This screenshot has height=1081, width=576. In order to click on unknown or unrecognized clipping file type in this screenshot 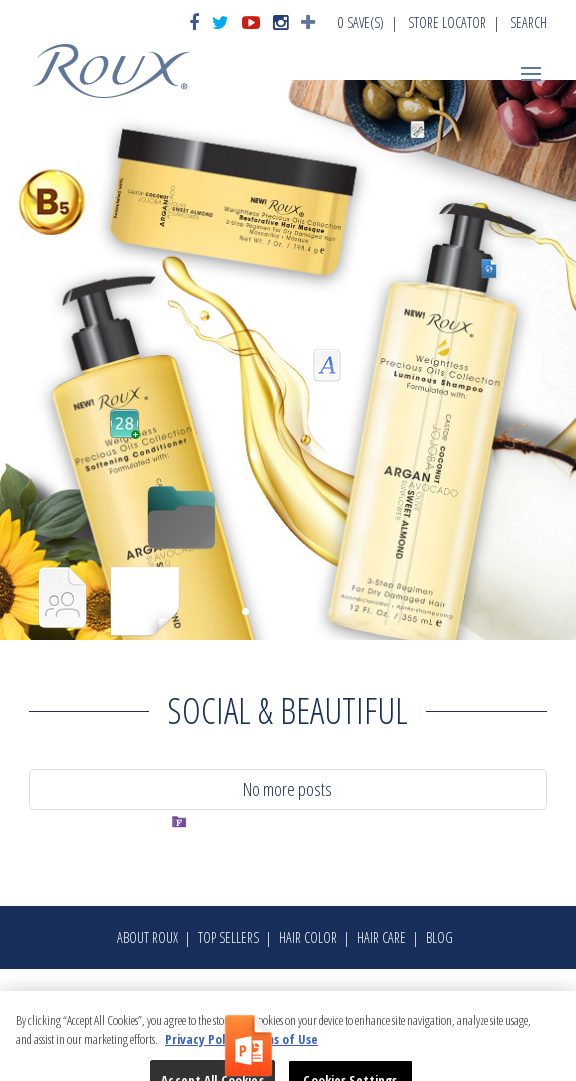, I will do `click(145, 603)`.